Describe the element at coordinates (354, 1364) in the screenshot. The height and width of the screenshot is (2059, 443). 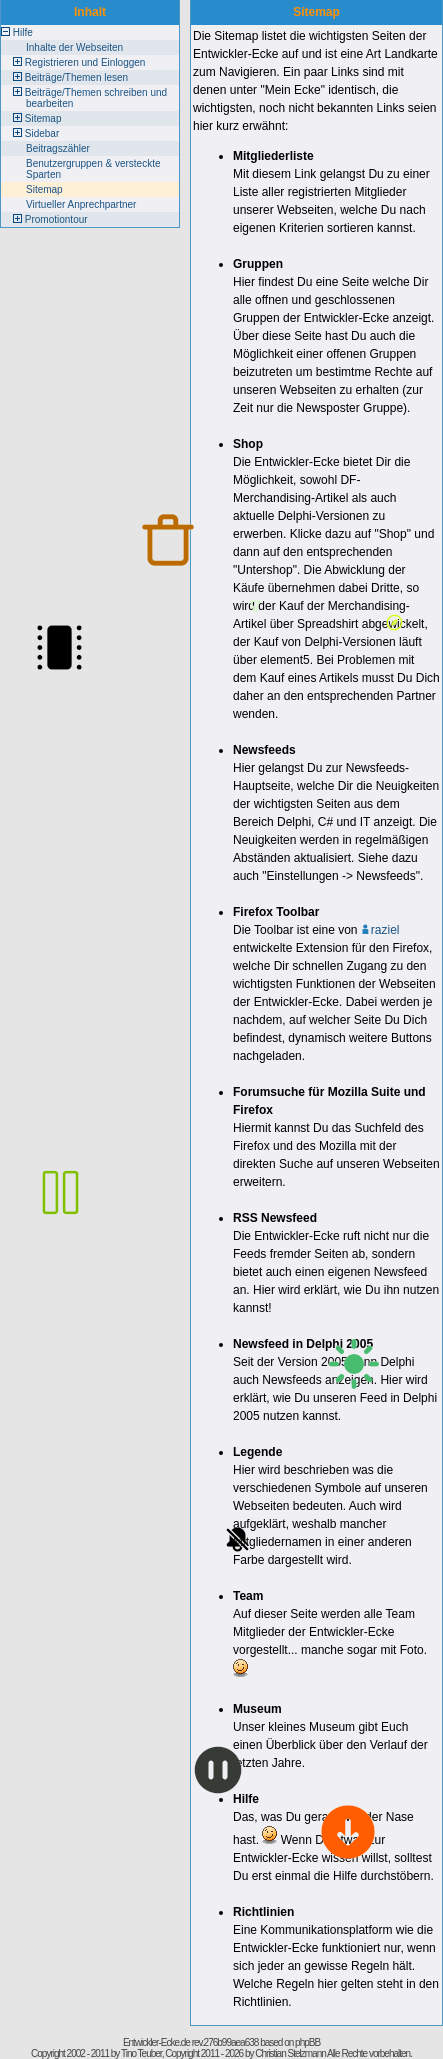
I see `increase screen brightness` at that location.